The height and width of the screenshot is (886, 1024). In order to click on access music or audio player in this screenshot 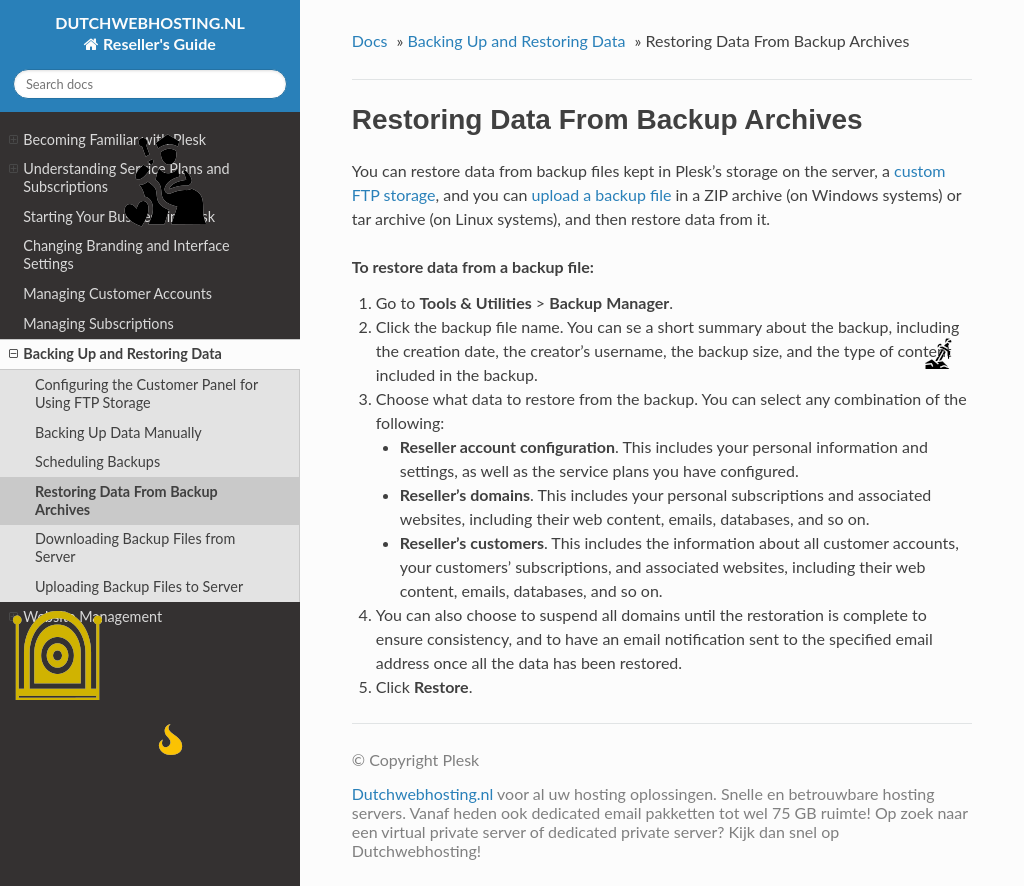, I will do `click(57, 655)`.